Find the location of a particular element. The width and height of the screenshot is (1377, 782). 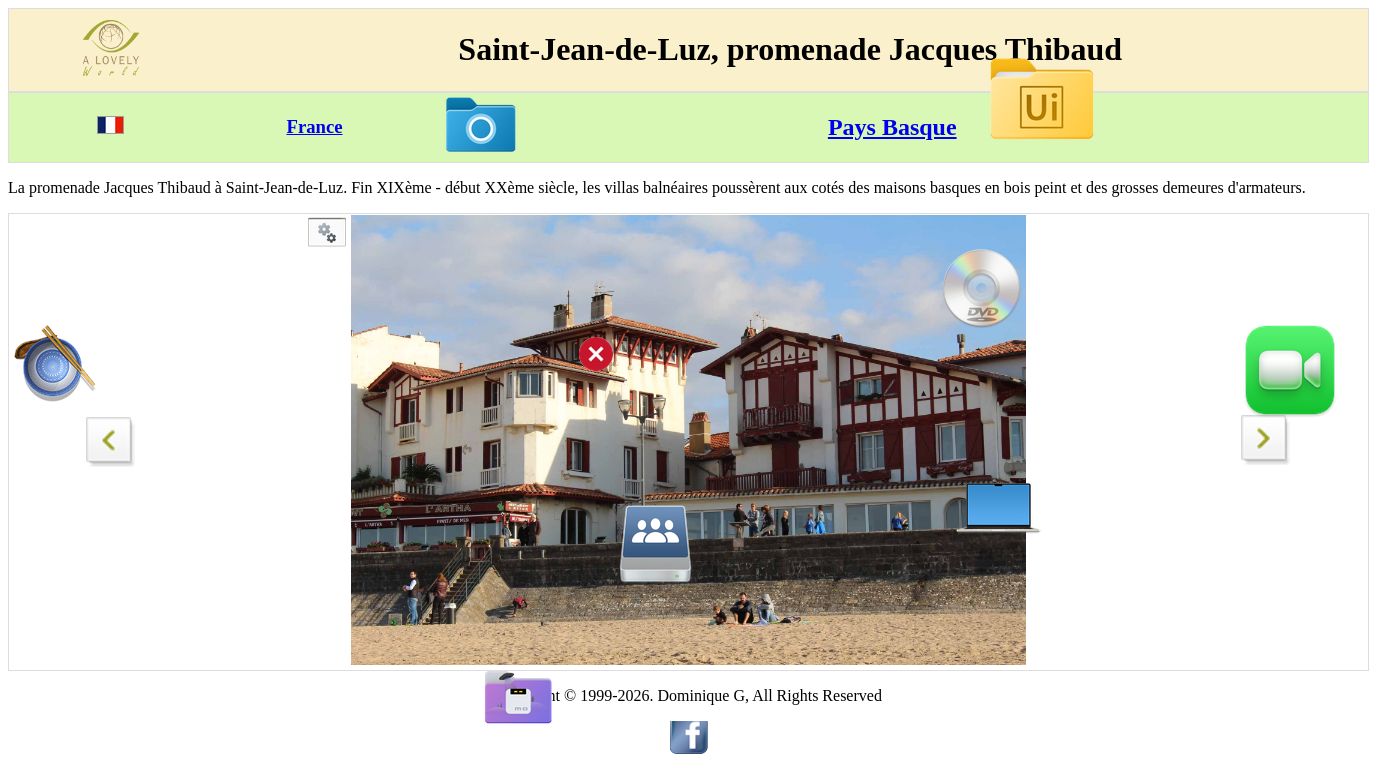

connect to a shared file server is located at coordinates (655, 545).